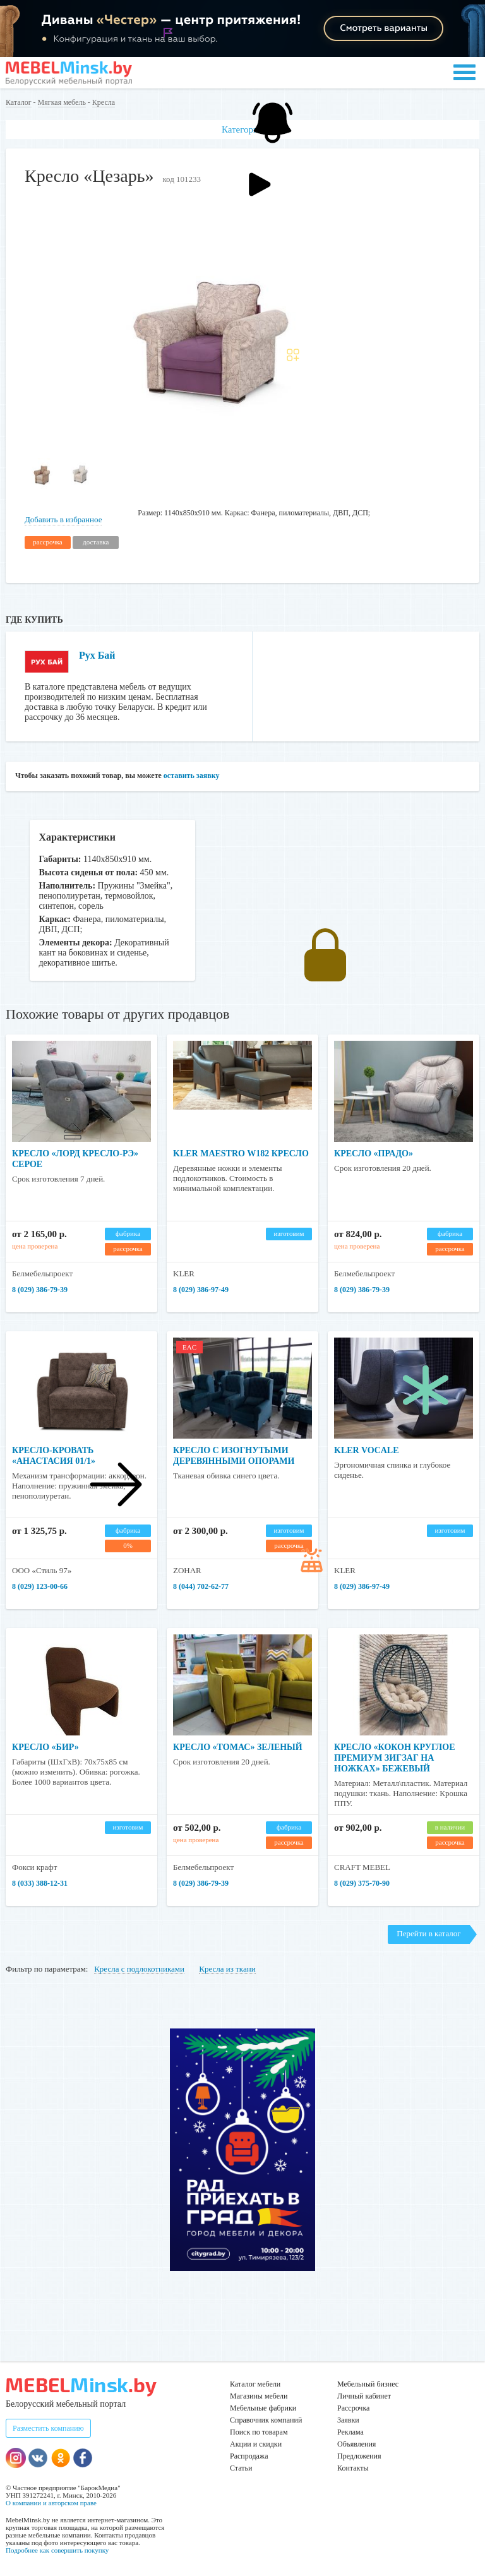  Describe the element at coordinates (272, 123) in the screenshot. I see `new notification alert` at that location.